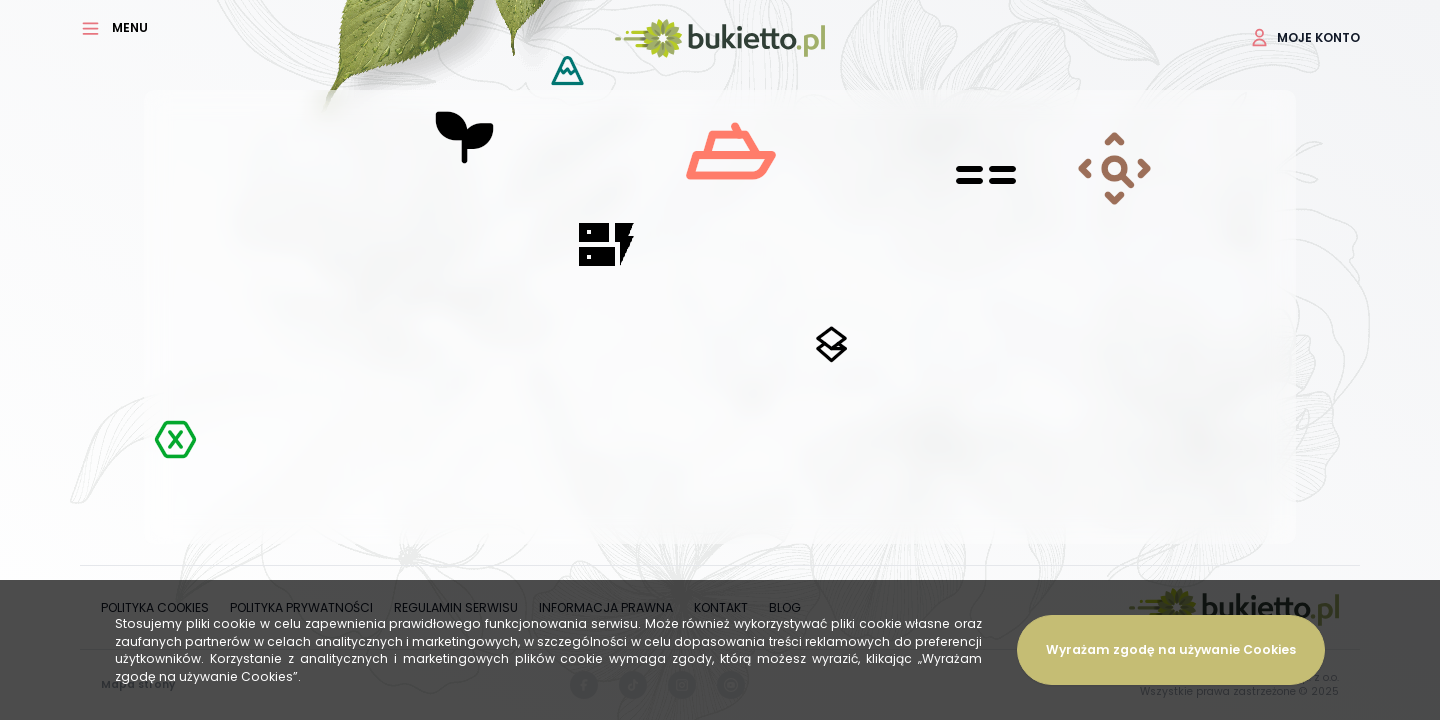 This screenshot has width=1440, height=720. What do you see at coordinates (464, 137) in the screenshot?
I see `indicates eco-friendly or sustainable option` at bounding box center [464, 137].